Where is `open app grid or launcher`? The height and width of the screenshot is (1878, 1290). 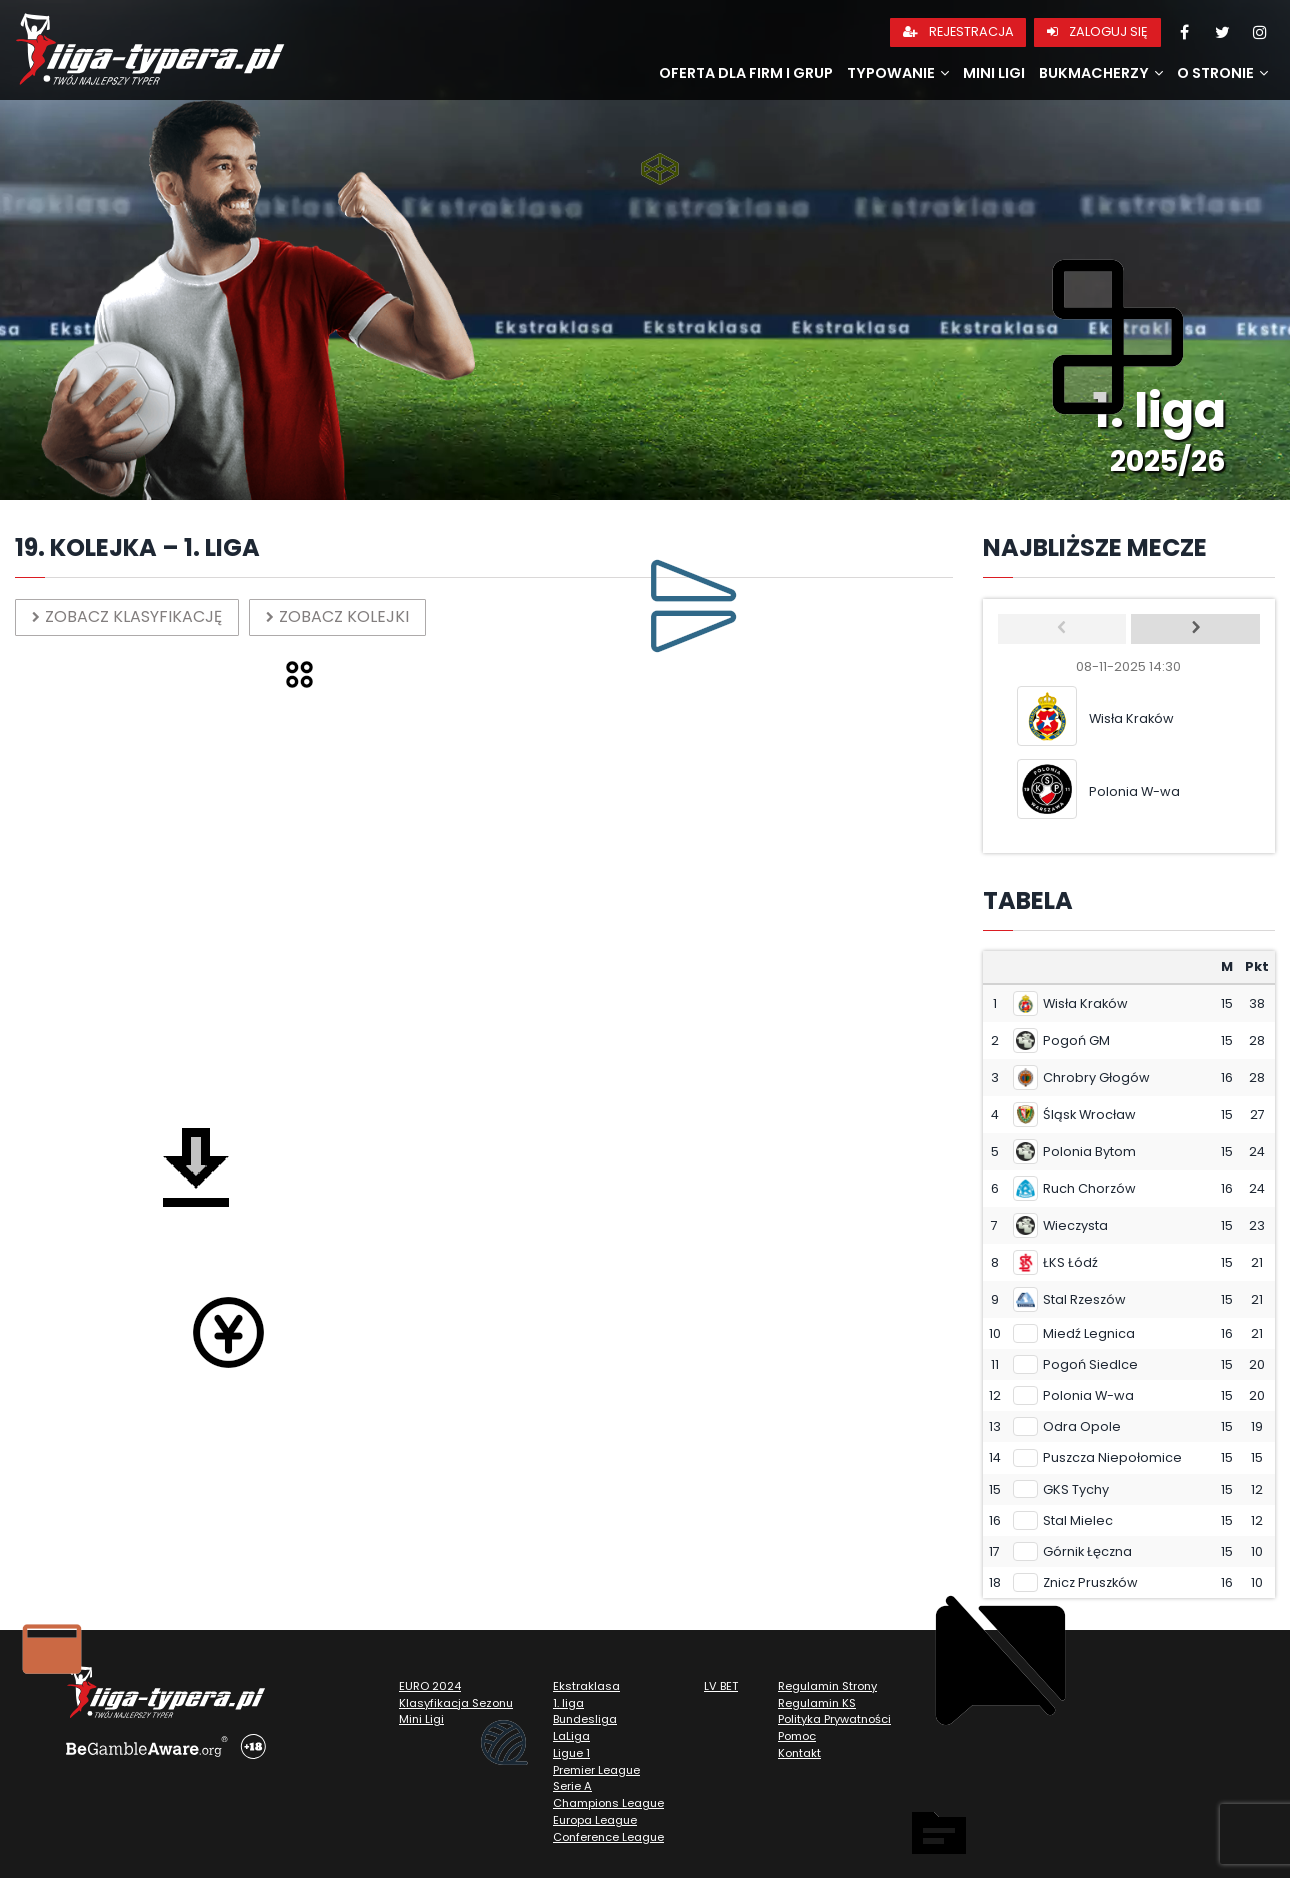 open app grid or launcher is located at coordinates (299, 674).